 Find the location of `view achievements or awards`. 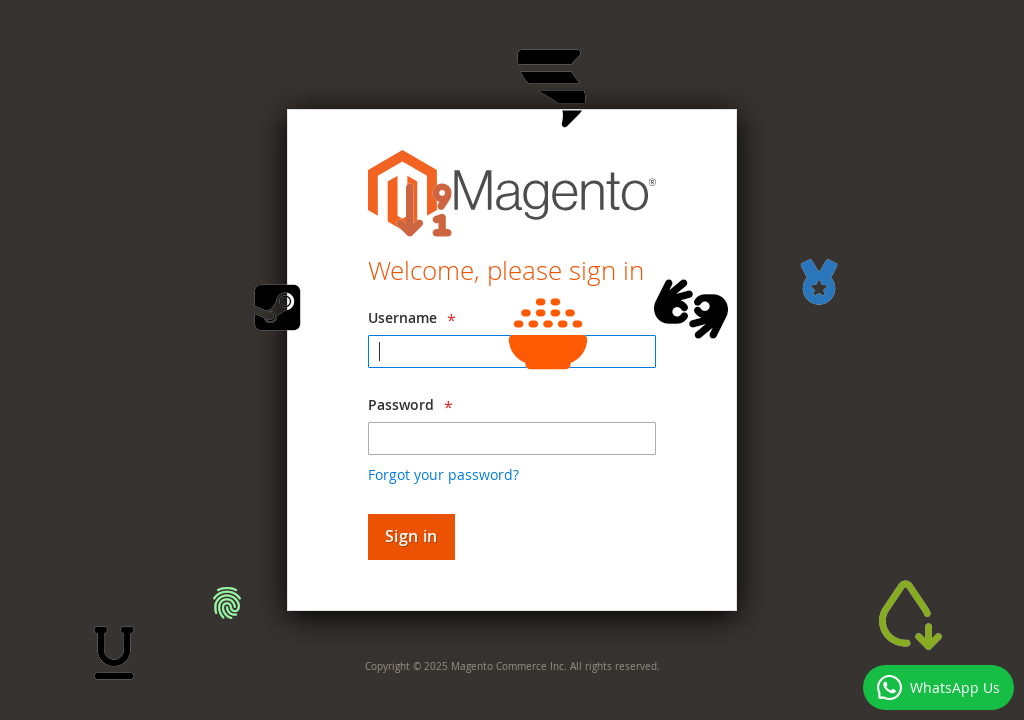

view achievements or awards is located at coordinates (819, 283).